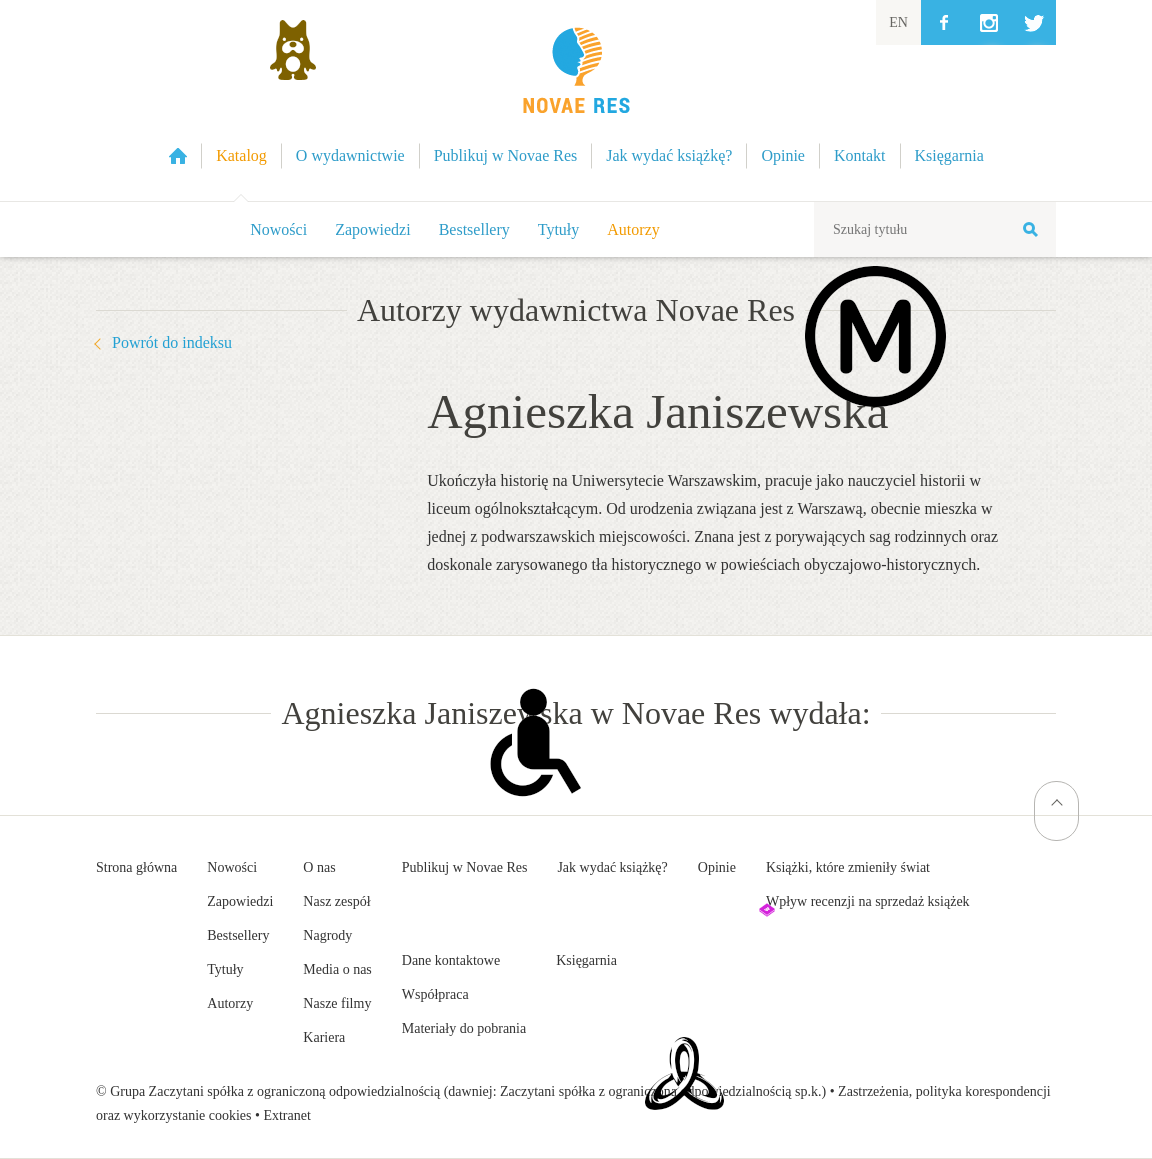 This screenshot has width=1152, height=1159. I want to click on treyarch game studio logo, so click(684, 1073).